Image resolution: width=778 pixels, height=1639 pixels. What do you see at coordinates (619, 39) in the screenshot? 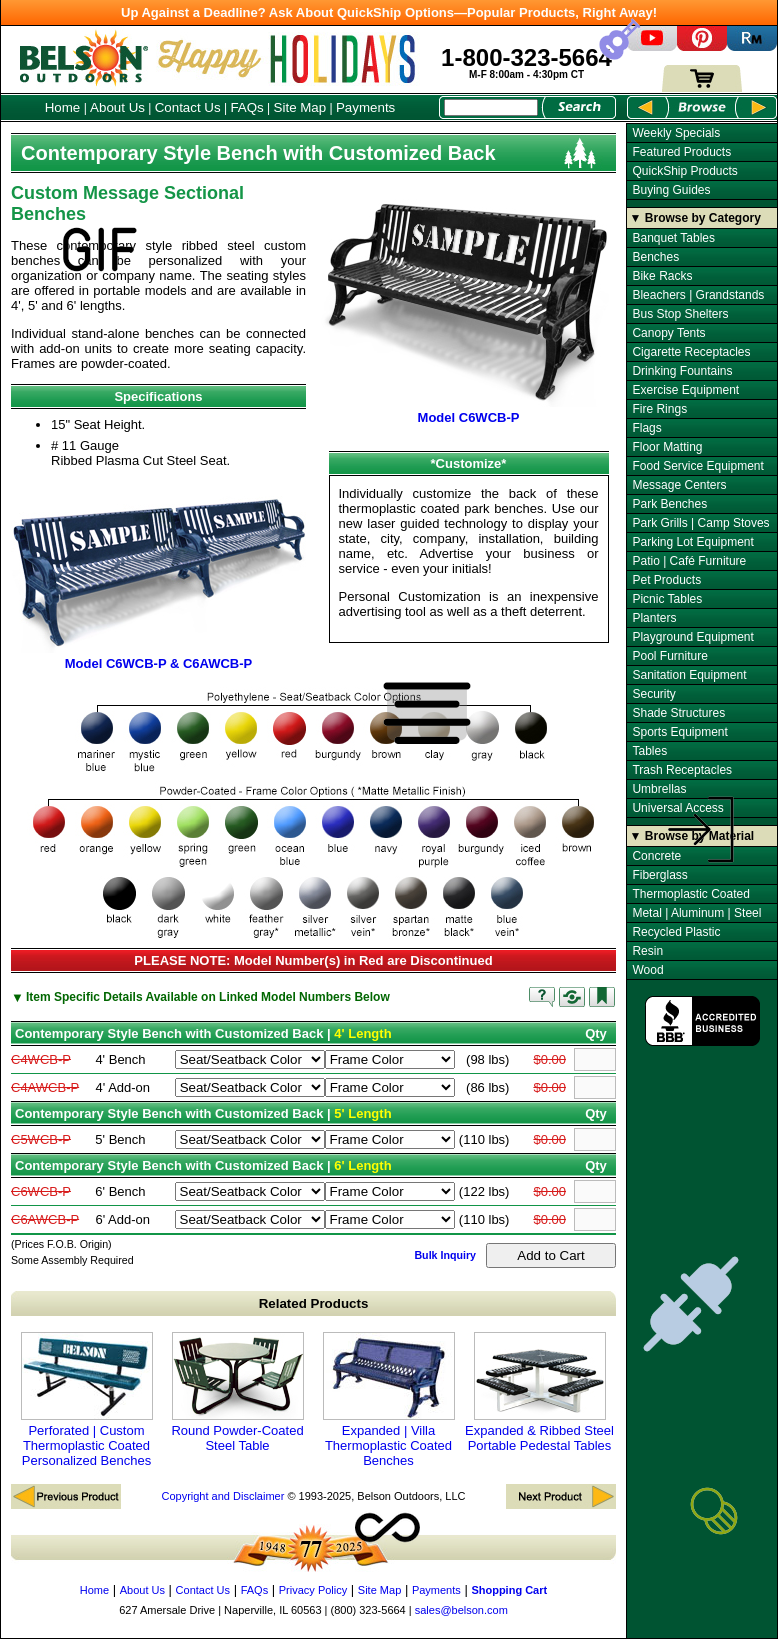
I see `access music or instrument tools` at bounding box center [619, 39].